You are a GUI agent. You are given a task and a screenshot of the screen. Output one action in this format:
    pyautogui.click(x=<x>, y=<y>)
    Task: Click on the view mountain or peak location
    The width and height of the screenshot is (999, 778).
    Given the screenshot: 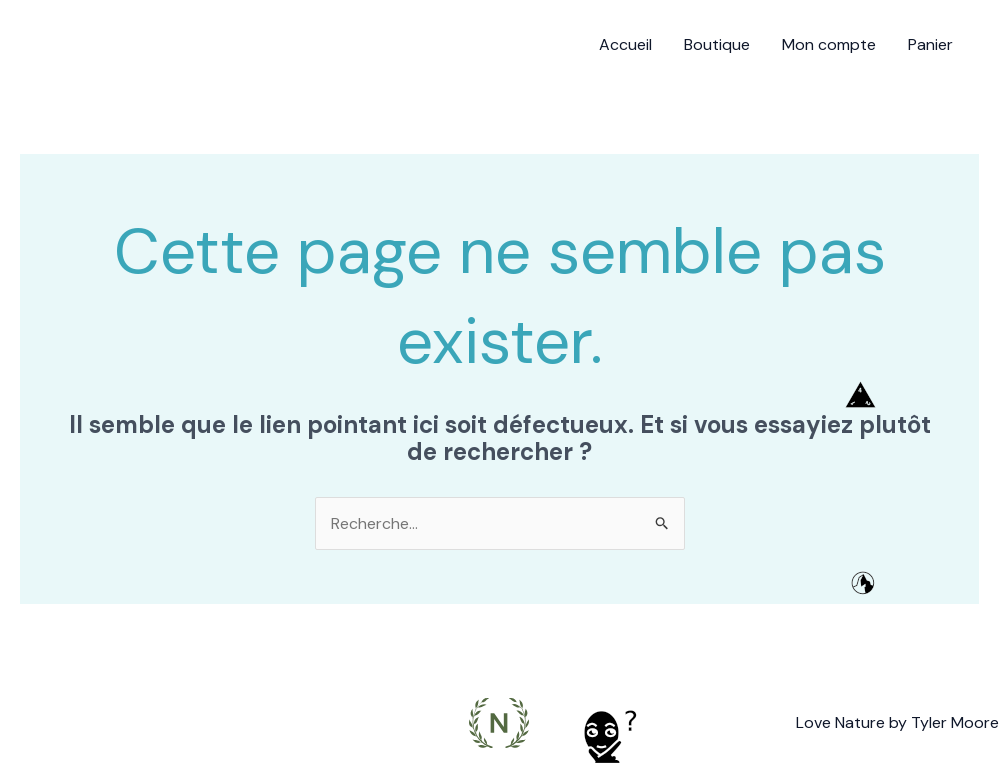 What is the action you would take?
    pyautogui.click(x=863, y=583)
    